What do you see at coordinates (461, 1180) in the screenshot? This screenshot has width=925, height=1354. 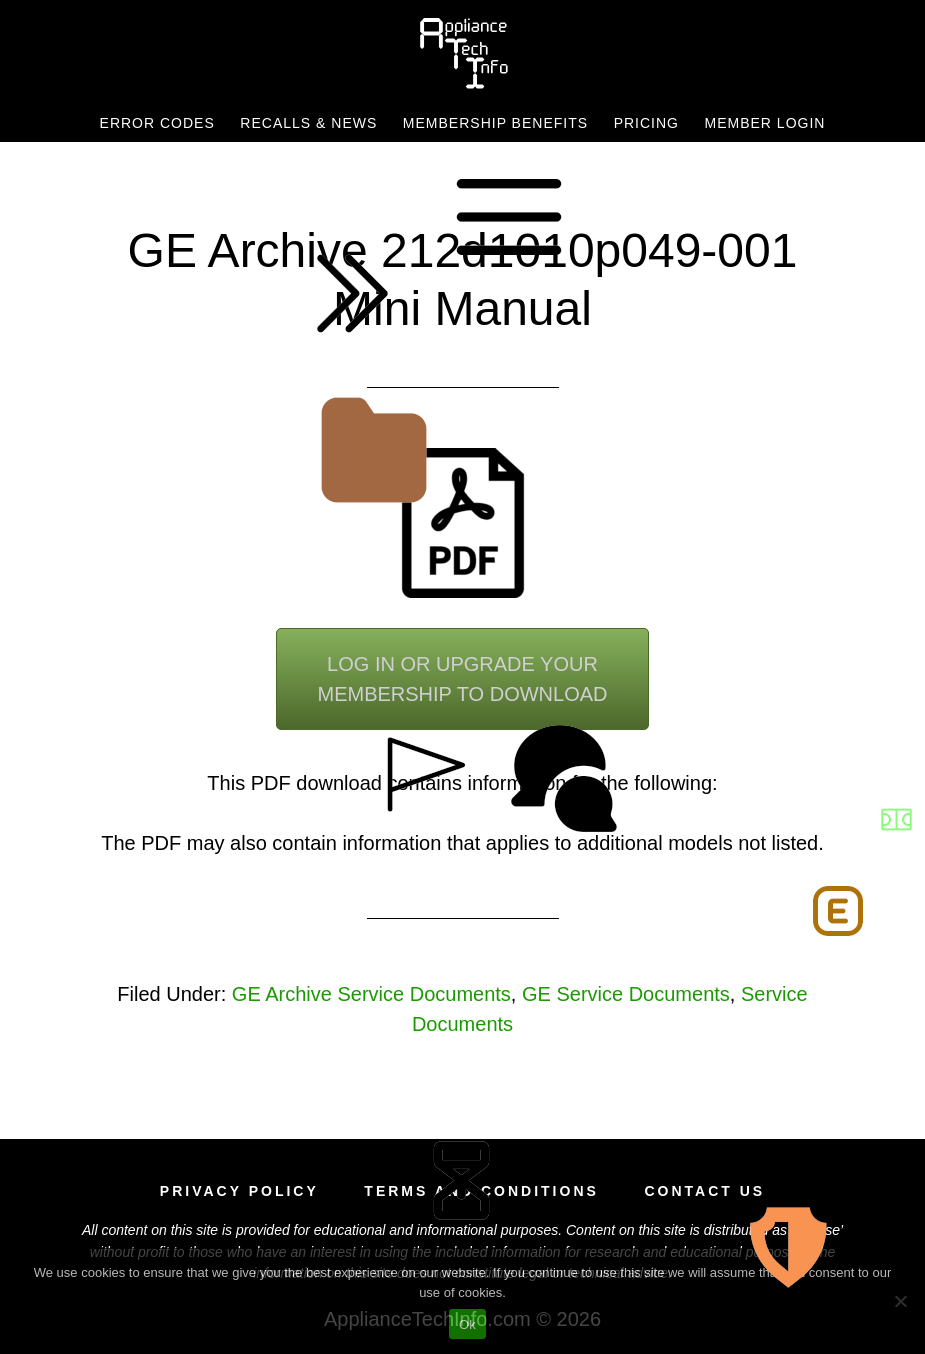 I see `indicates a process is in progress` at bounding box center [461, 1180].